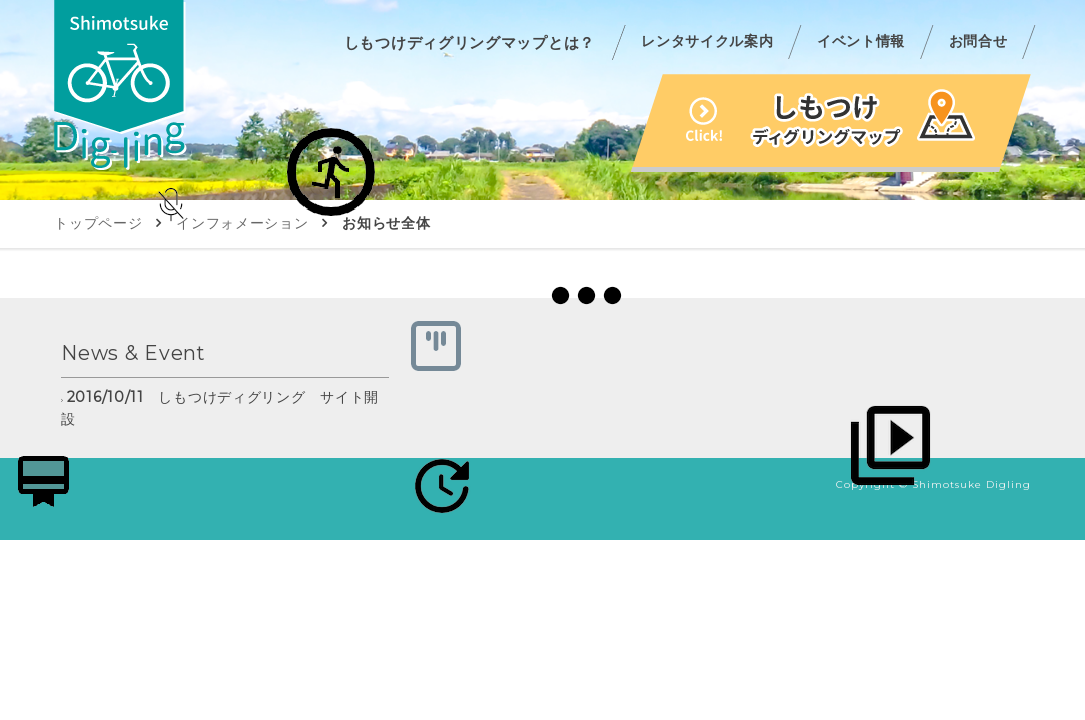 The width and height of the screenshot is (1085, 720). Describe the element at coordinates (331, 172) in the screenshot. I see `start a run or jogging activity` at that location.